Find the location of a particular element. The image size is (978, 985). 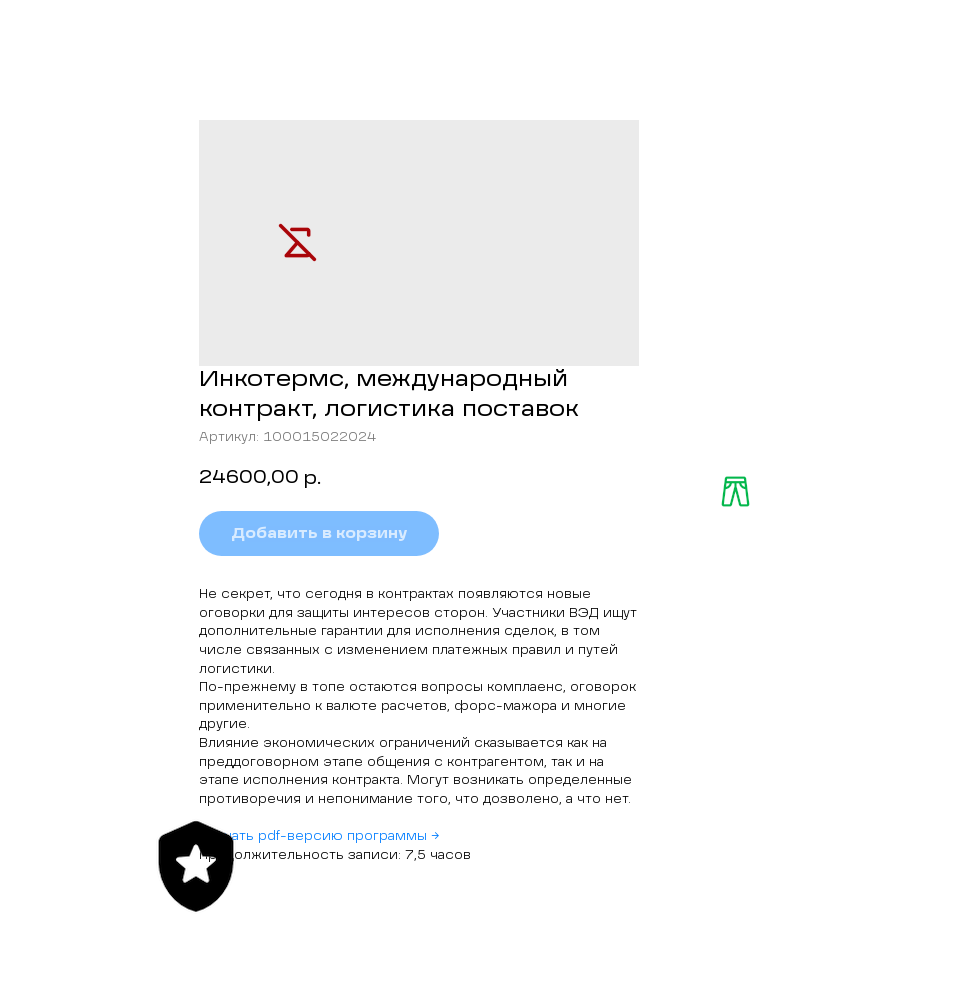

disable automatic sum calculation is located at coordinates (297, 242).